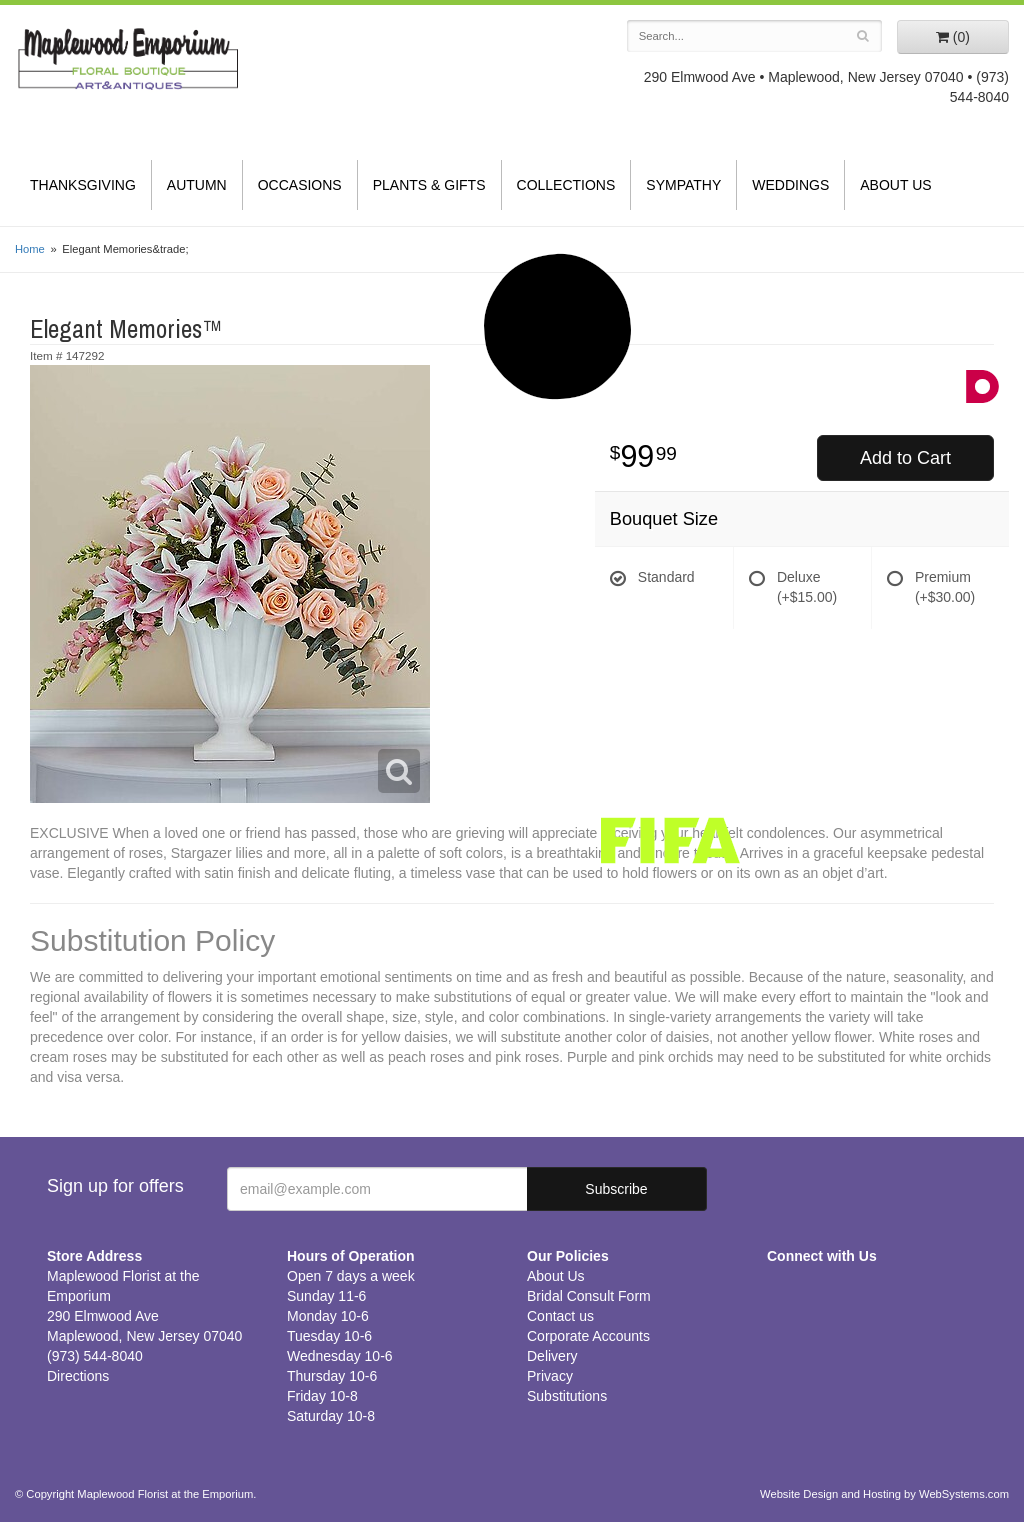 The width and height of the screenshot is (1024, 1522). What do you see at coordinates (557, 326) in the screenshot?
I see `open the Headspace meditation app` at bounding box center [557, 326].